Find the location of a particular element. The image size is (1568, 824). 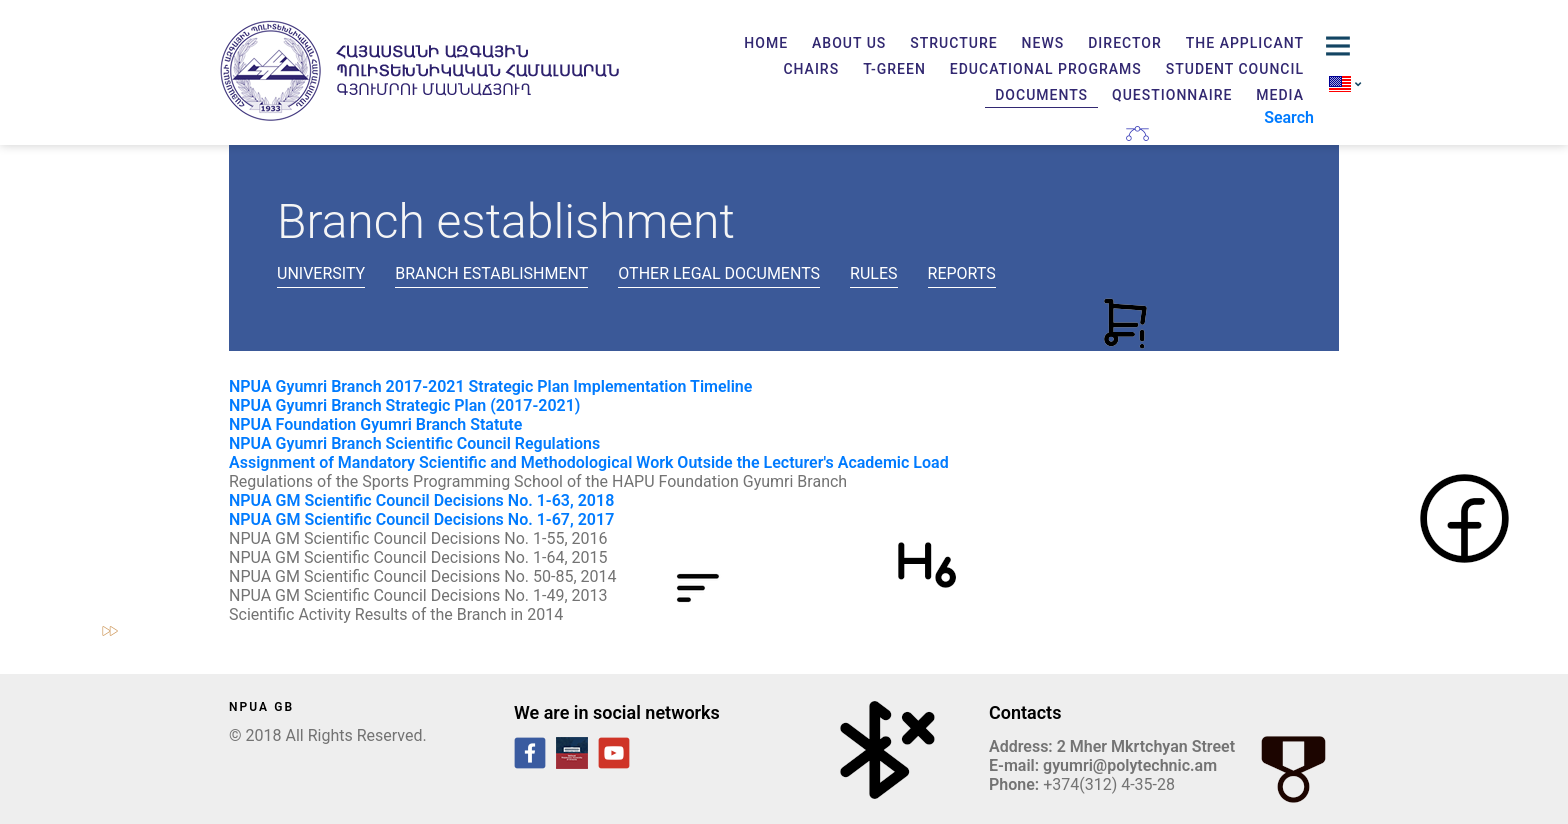

cart requires attention or has an issue is located at coordinates (1125, 322).